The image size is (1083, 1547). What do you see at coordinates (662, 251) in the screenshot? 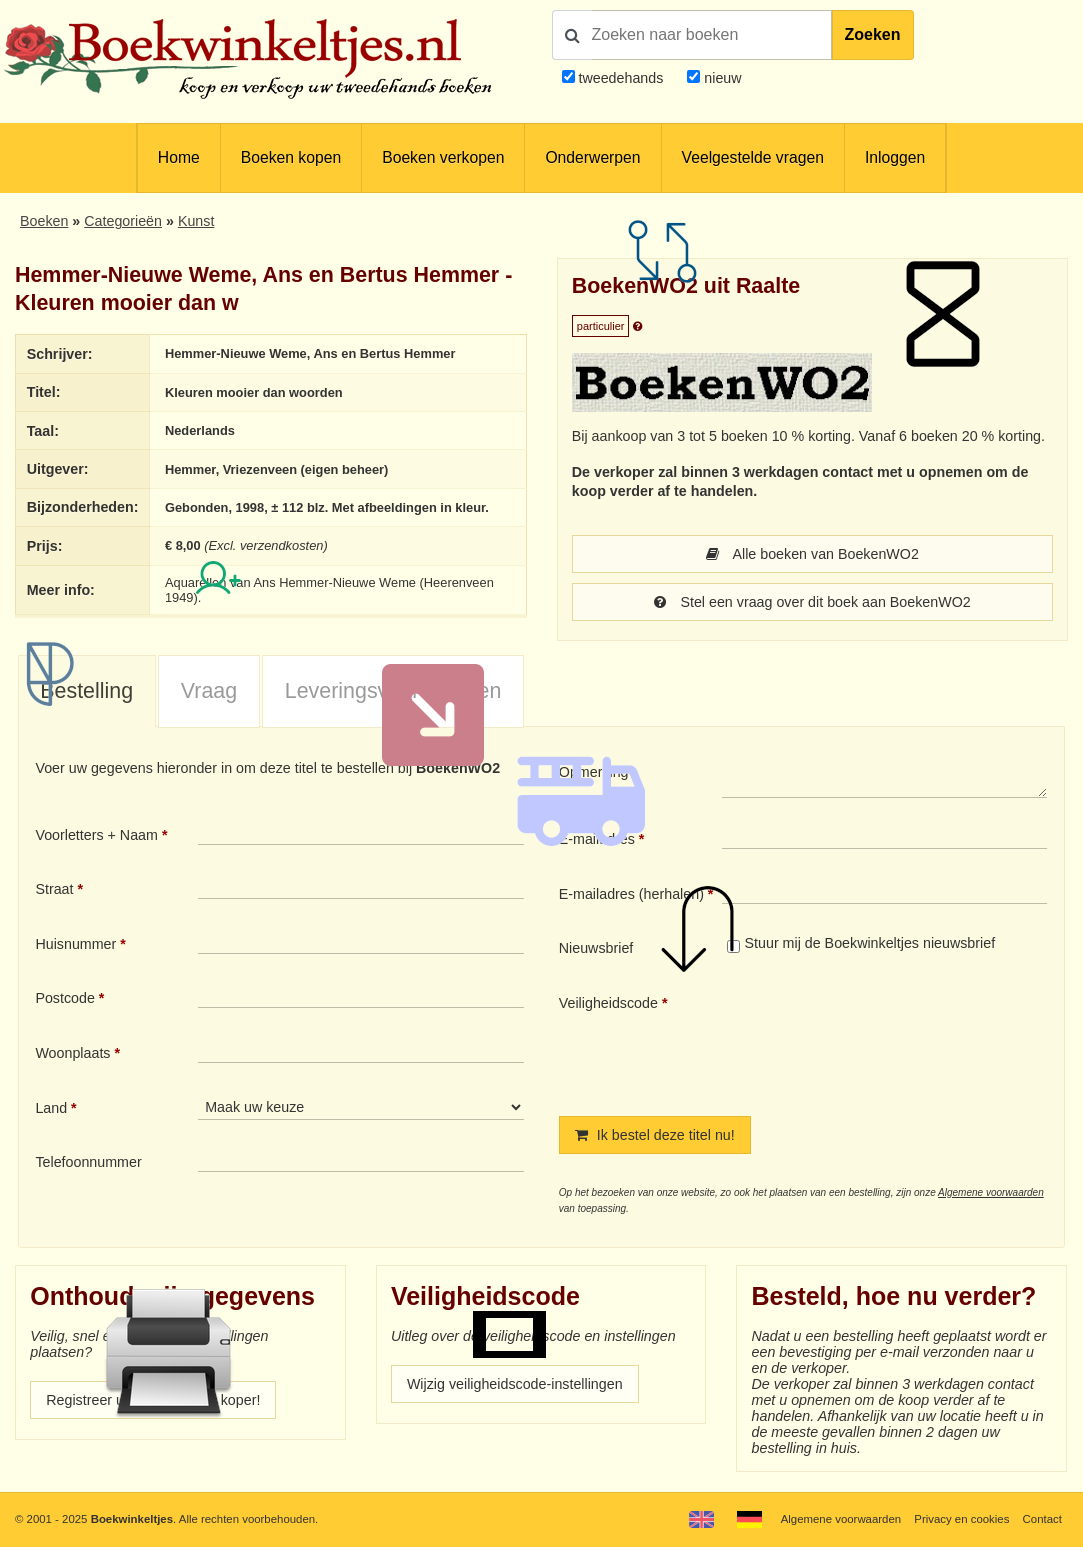
I see `view file differences in version control` at bounding box center [662, 251].